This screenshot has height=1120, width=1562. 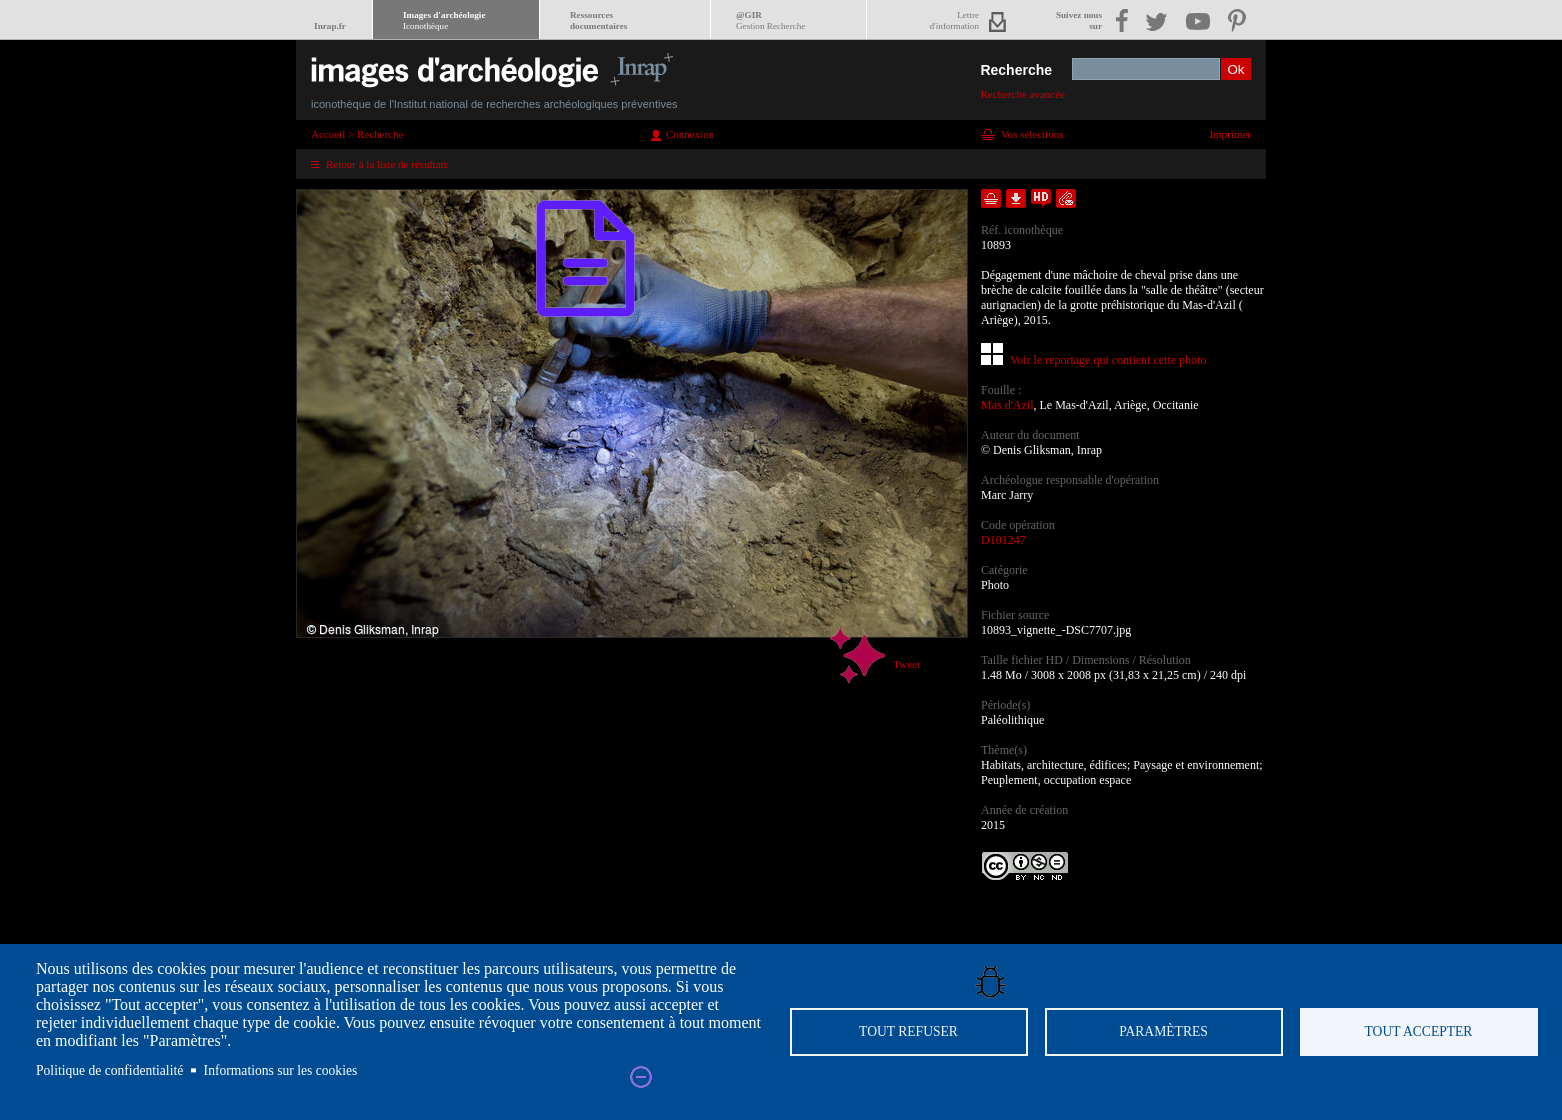 What do you see at coordinates (585, 258) in the screenshot?
I see `view document or text file` at bounding box center [585, 258].